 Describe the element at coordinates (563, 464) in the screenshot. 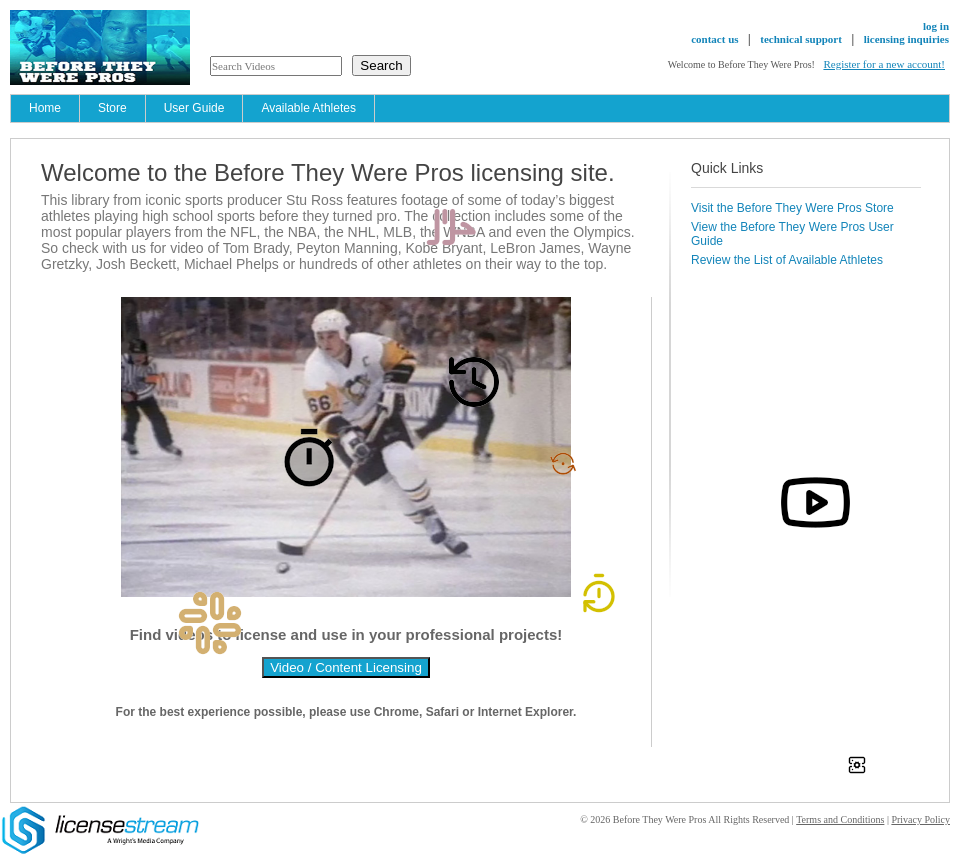

I see `reopen a previously closed issue` at that location.